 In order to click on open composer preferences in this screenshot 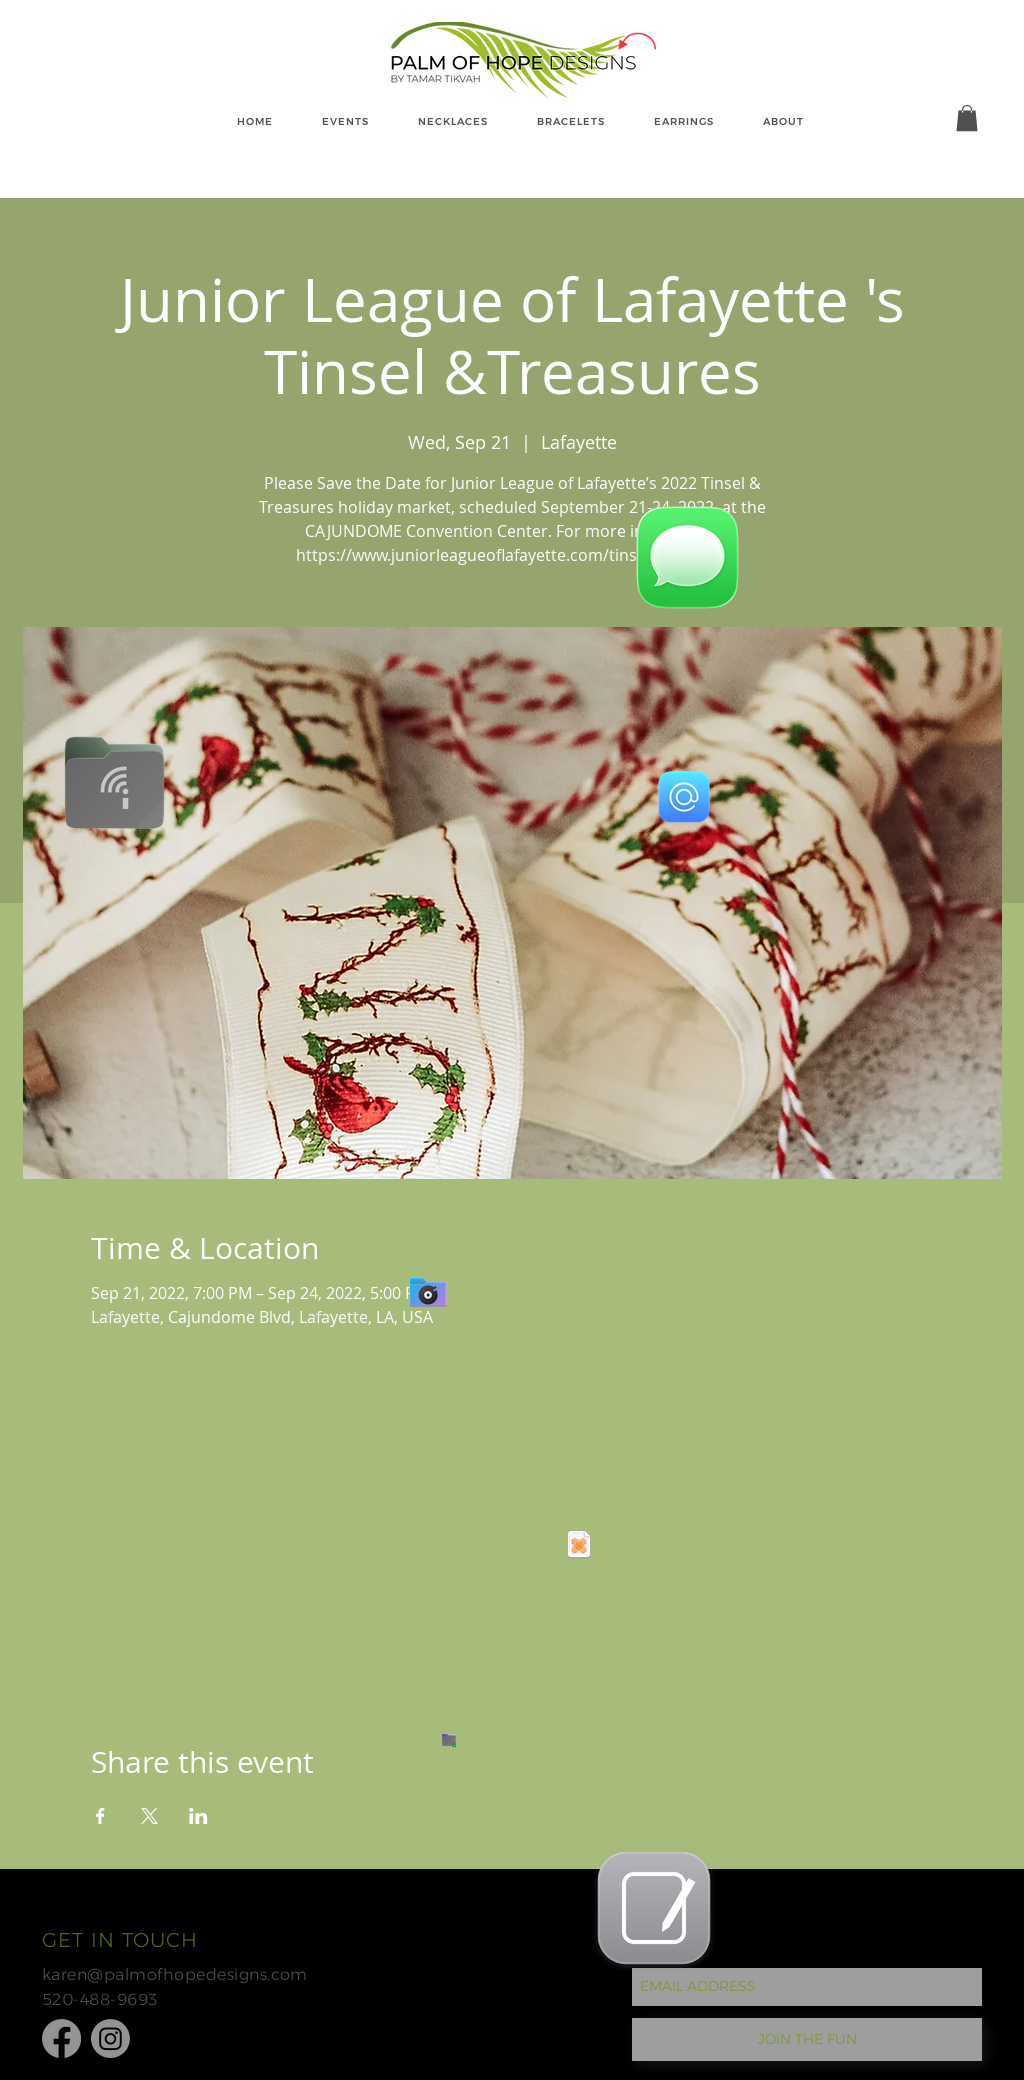, I will do `click(654, 1910)`.